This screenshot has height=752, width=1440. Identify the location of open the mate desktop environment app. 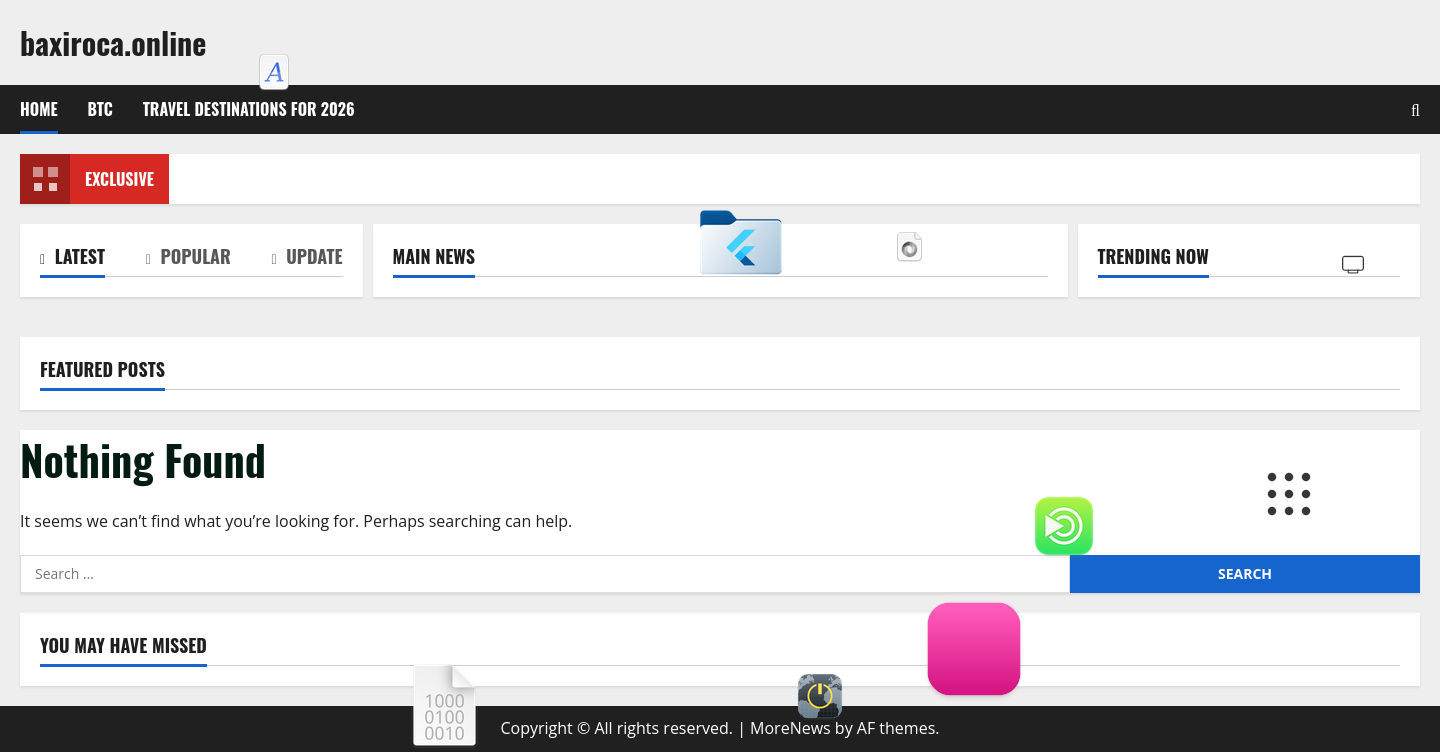
(1064, 526).